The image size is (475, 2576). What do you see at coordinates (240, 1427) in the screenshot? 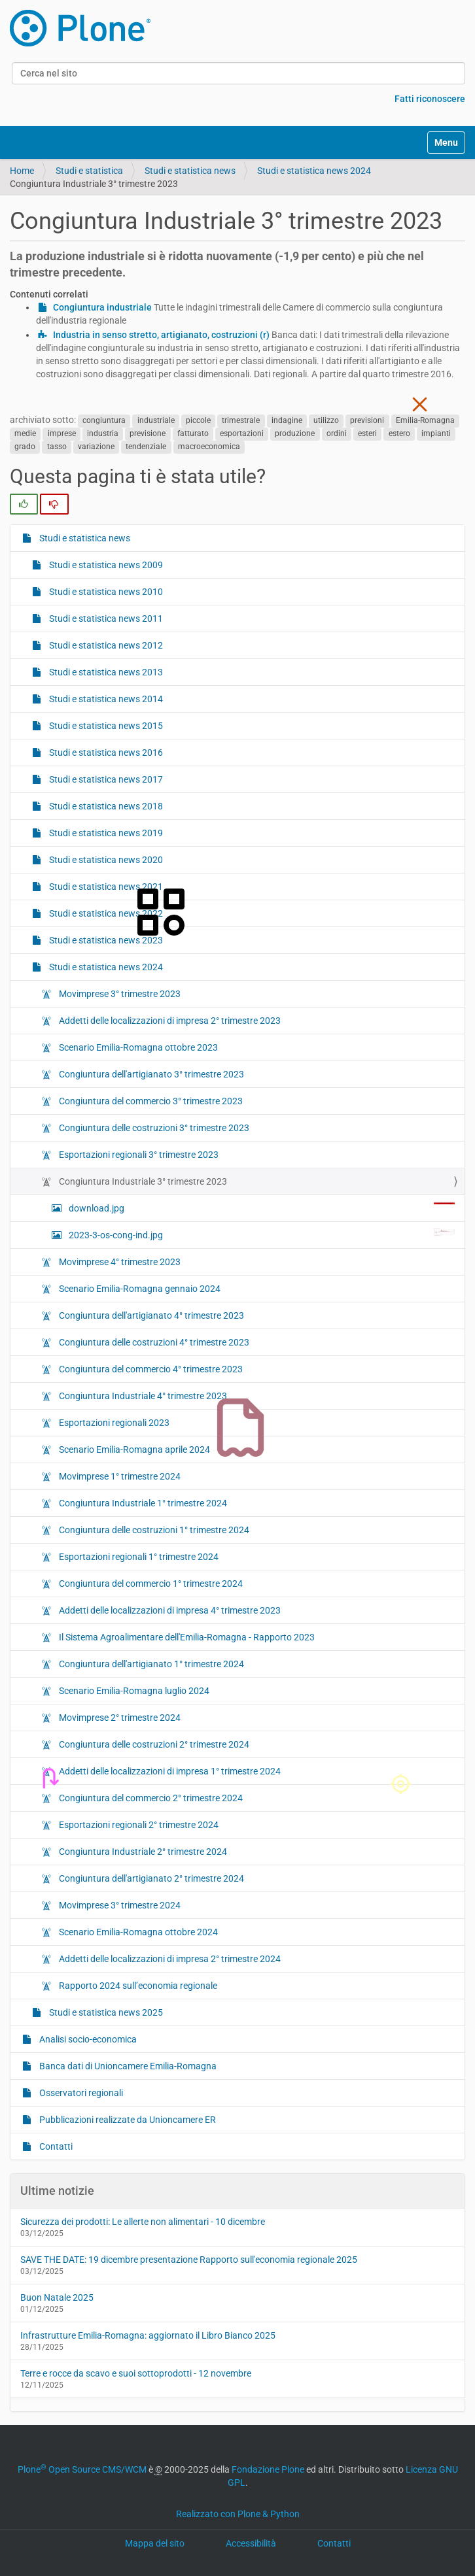
I see `view invoice or billing details` at bounding box center [240, 1427].